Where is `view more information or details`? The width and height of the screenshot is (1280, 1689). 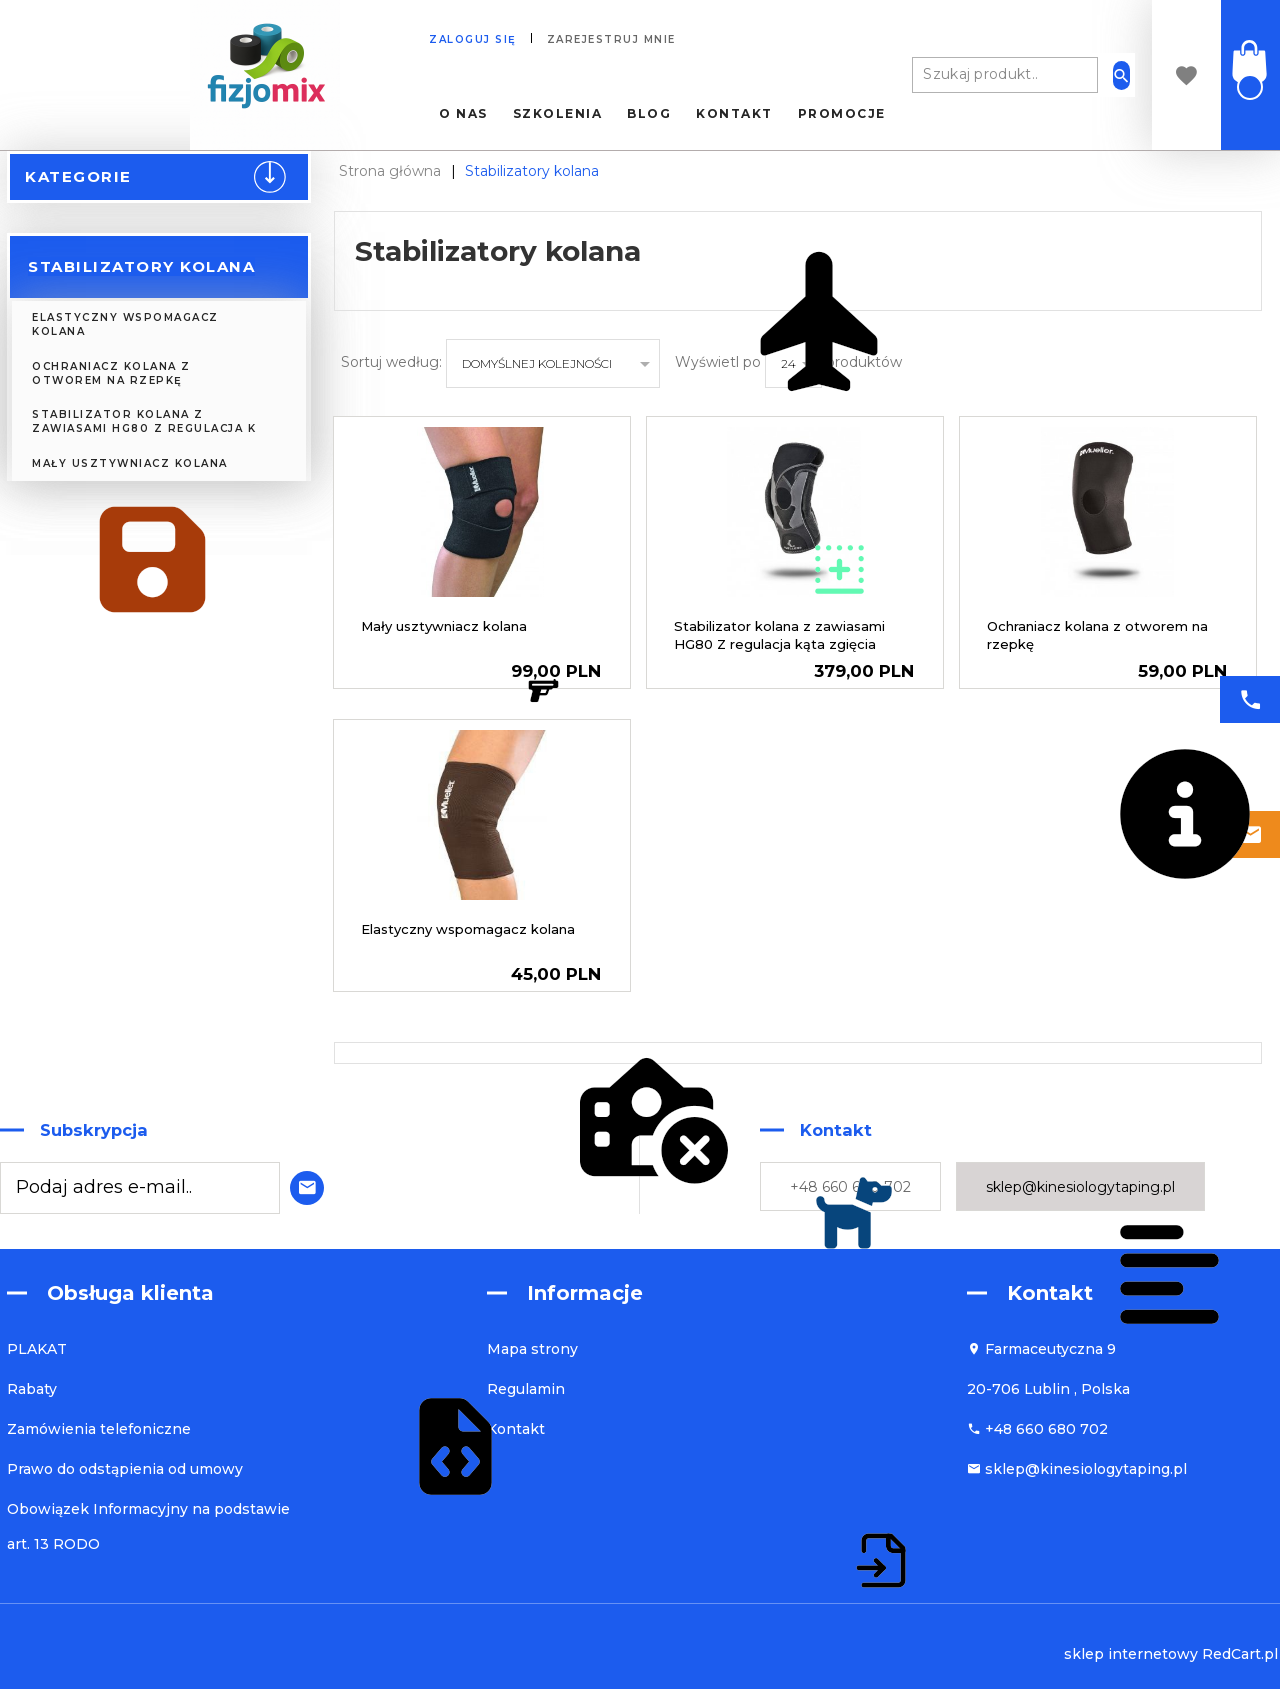 view more information or details is located at coordinates (1185, 814).